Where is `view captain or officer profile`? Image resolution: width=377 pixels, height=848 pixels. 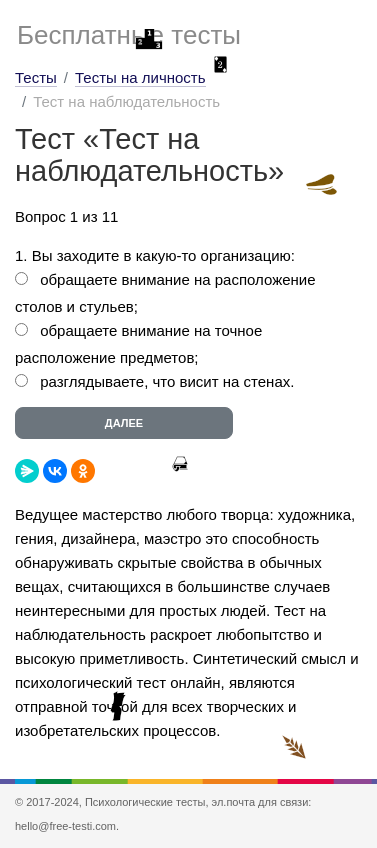
view captain or officer profile is located at coordinates (321, 185).